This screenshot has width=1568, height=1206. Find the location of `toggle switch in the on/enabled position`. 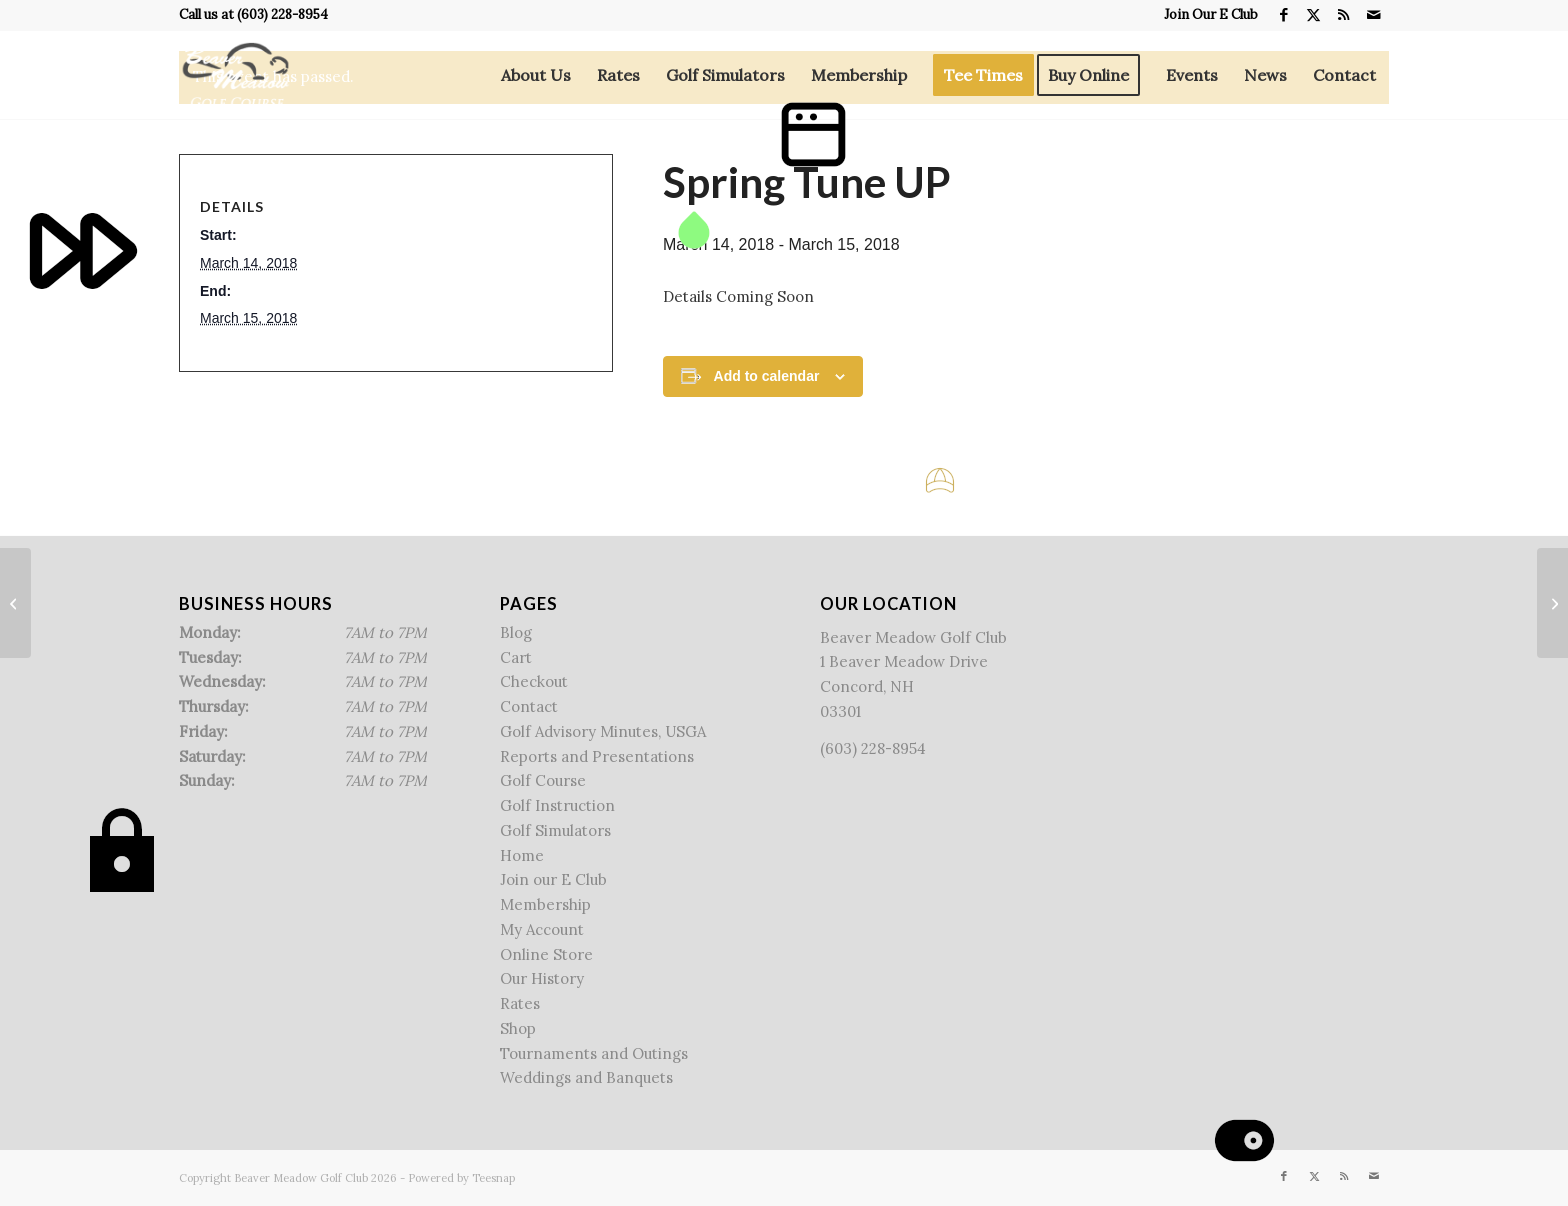

toggle switch in the on/enabled position is located at coordinates (1244, 1140).